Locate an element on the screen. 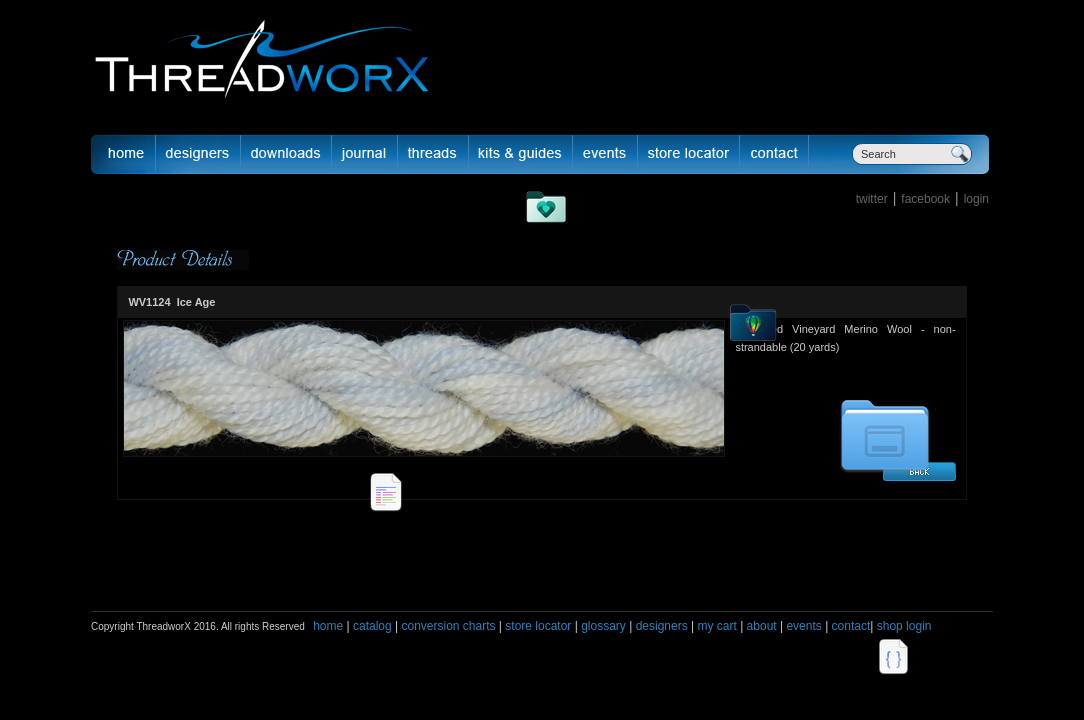  open CorelDRAW project files folder is located at coordinates (753, 324).